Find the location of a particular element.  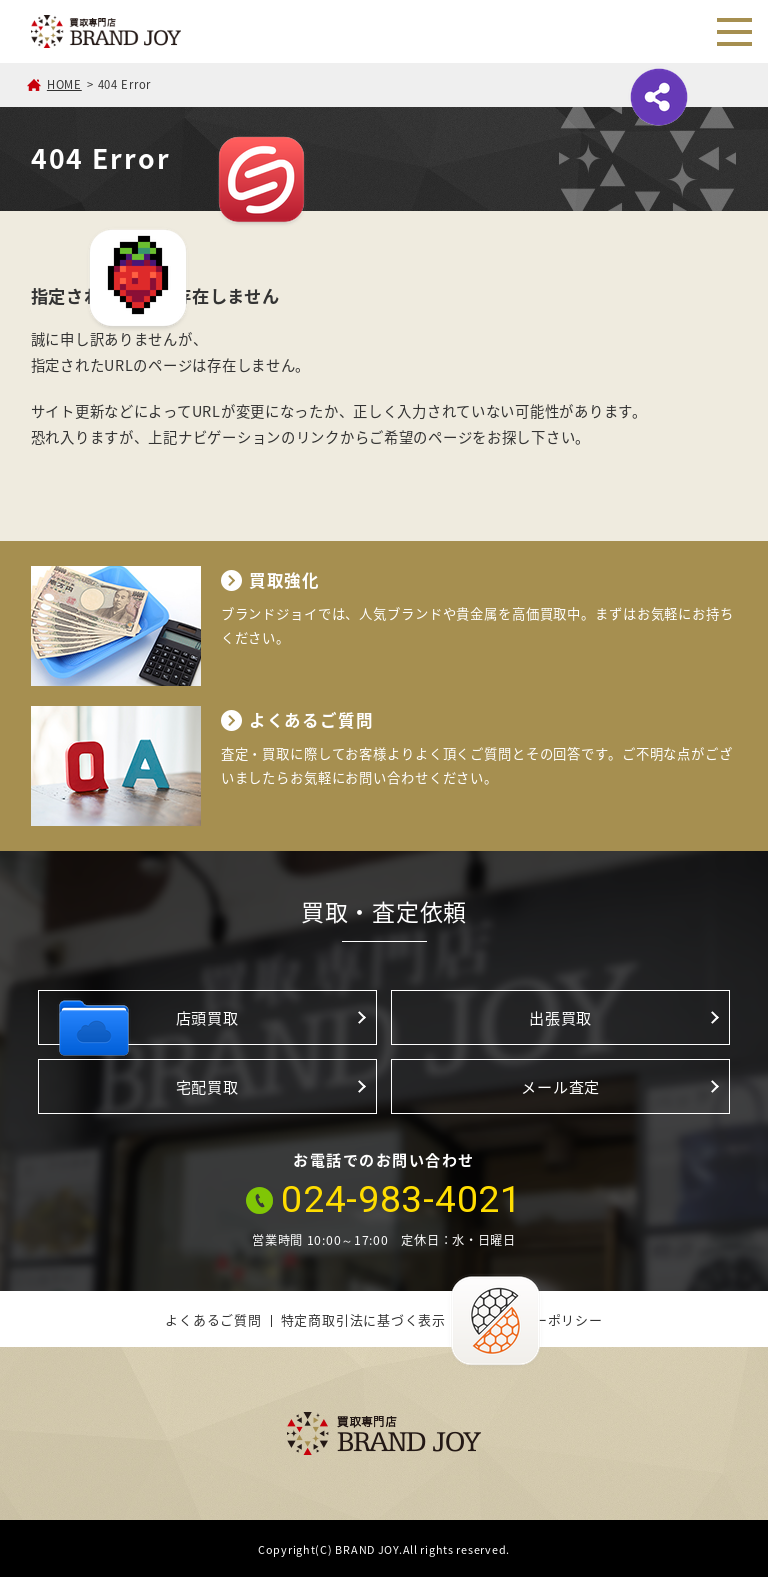

open smash file transfer app is located at coordinates (261, 179).